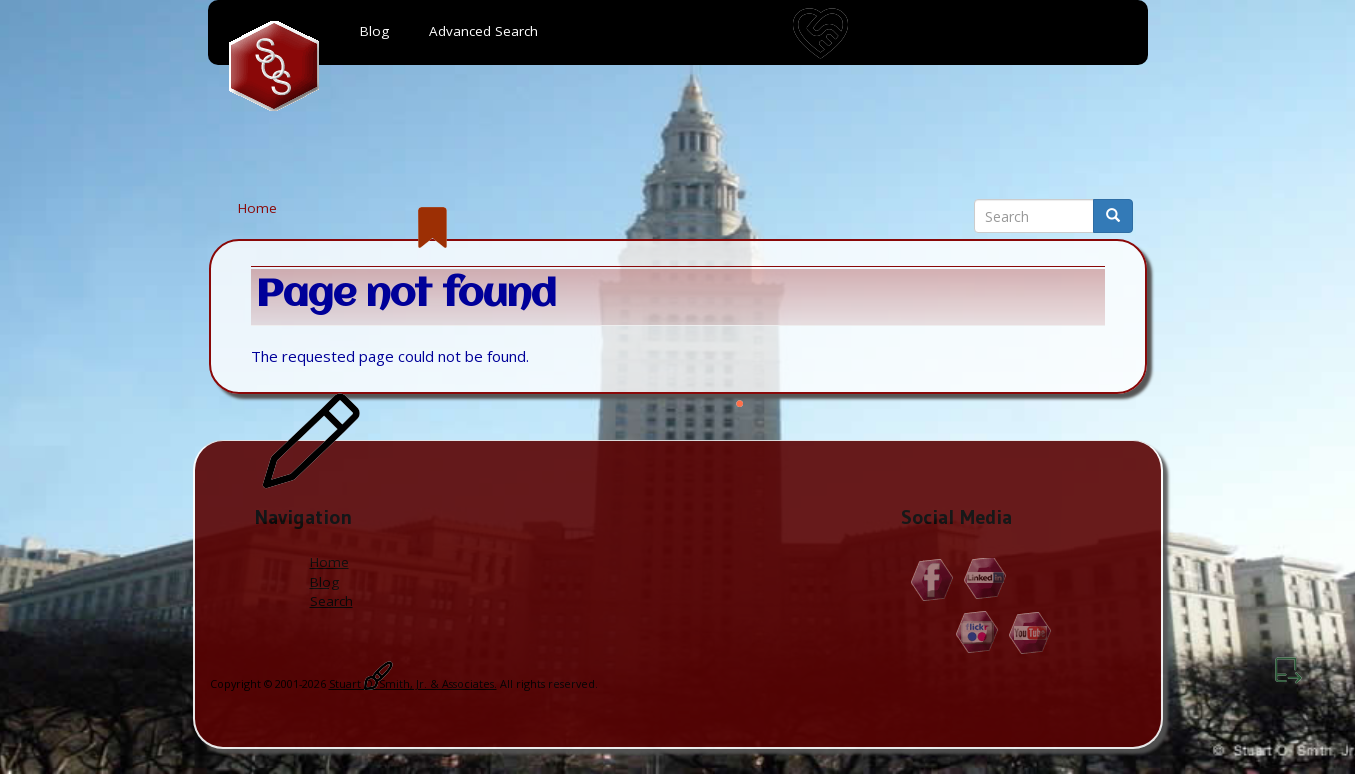  I want to click on indicates a saved or bookmarked item, so click(432, 227).